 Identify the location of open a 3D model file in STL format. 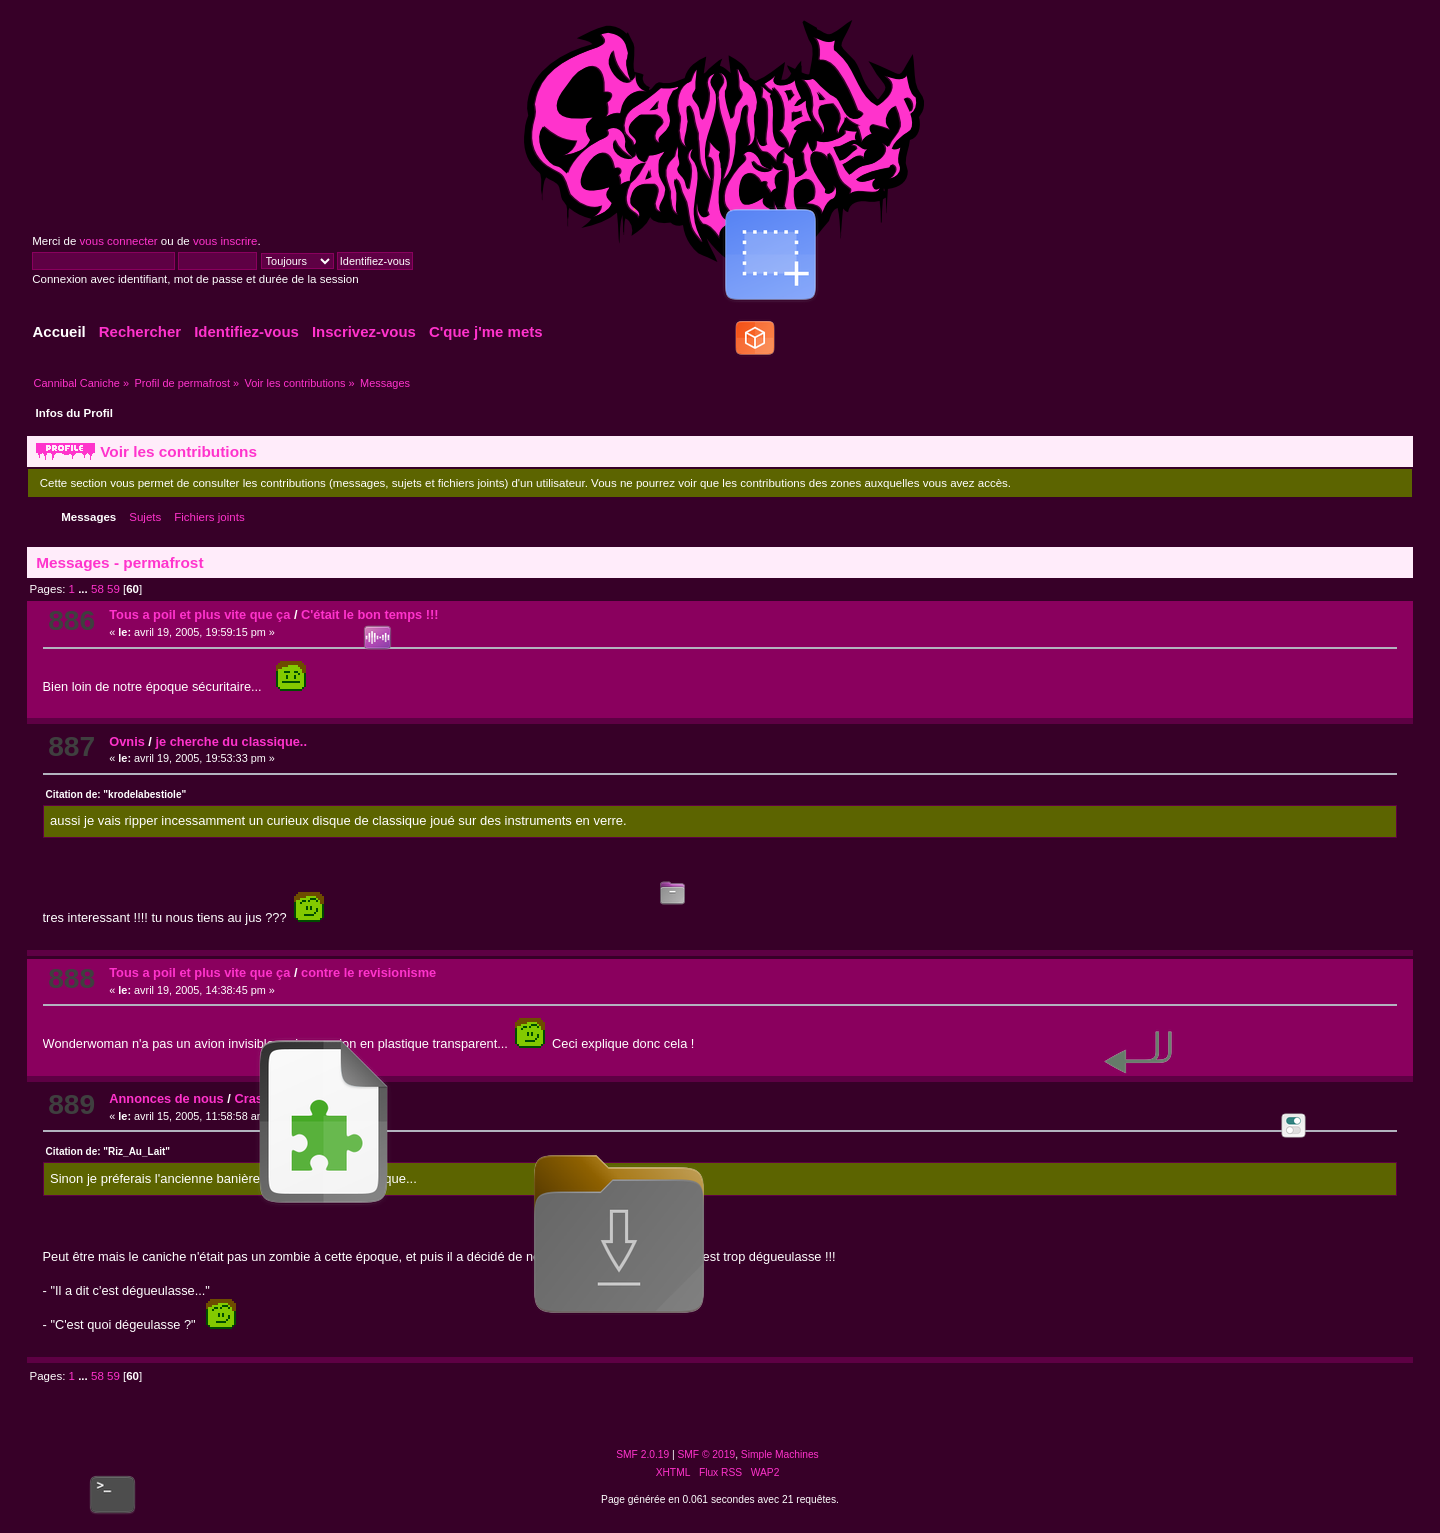
(755, 337).